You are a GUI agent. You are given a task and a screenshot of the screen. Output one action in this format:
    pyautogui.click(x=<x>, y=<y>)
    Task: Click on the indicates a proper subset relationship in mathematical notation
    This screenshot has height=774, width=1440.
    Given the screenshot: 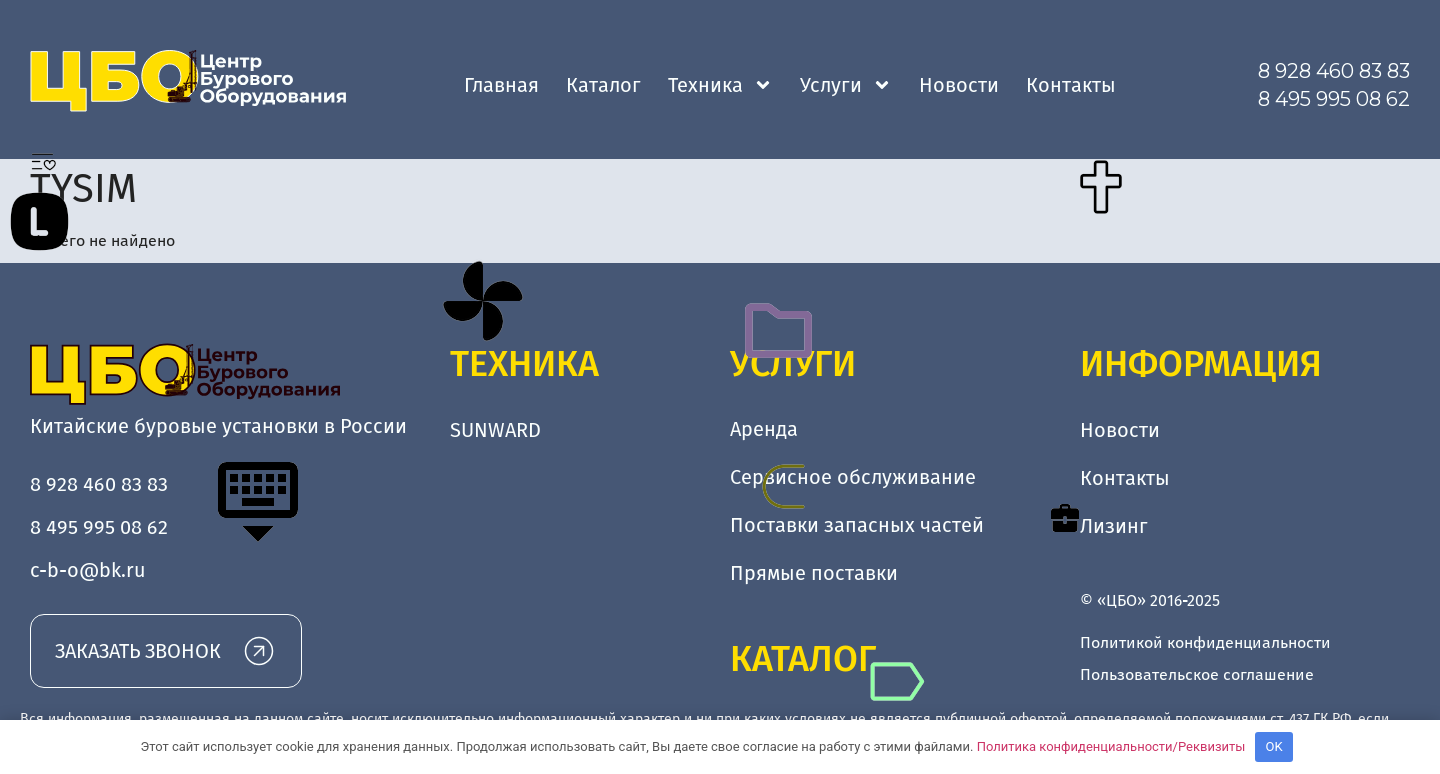 What is the action you would take?
    pyautogui.click(x=784, y=486)
    